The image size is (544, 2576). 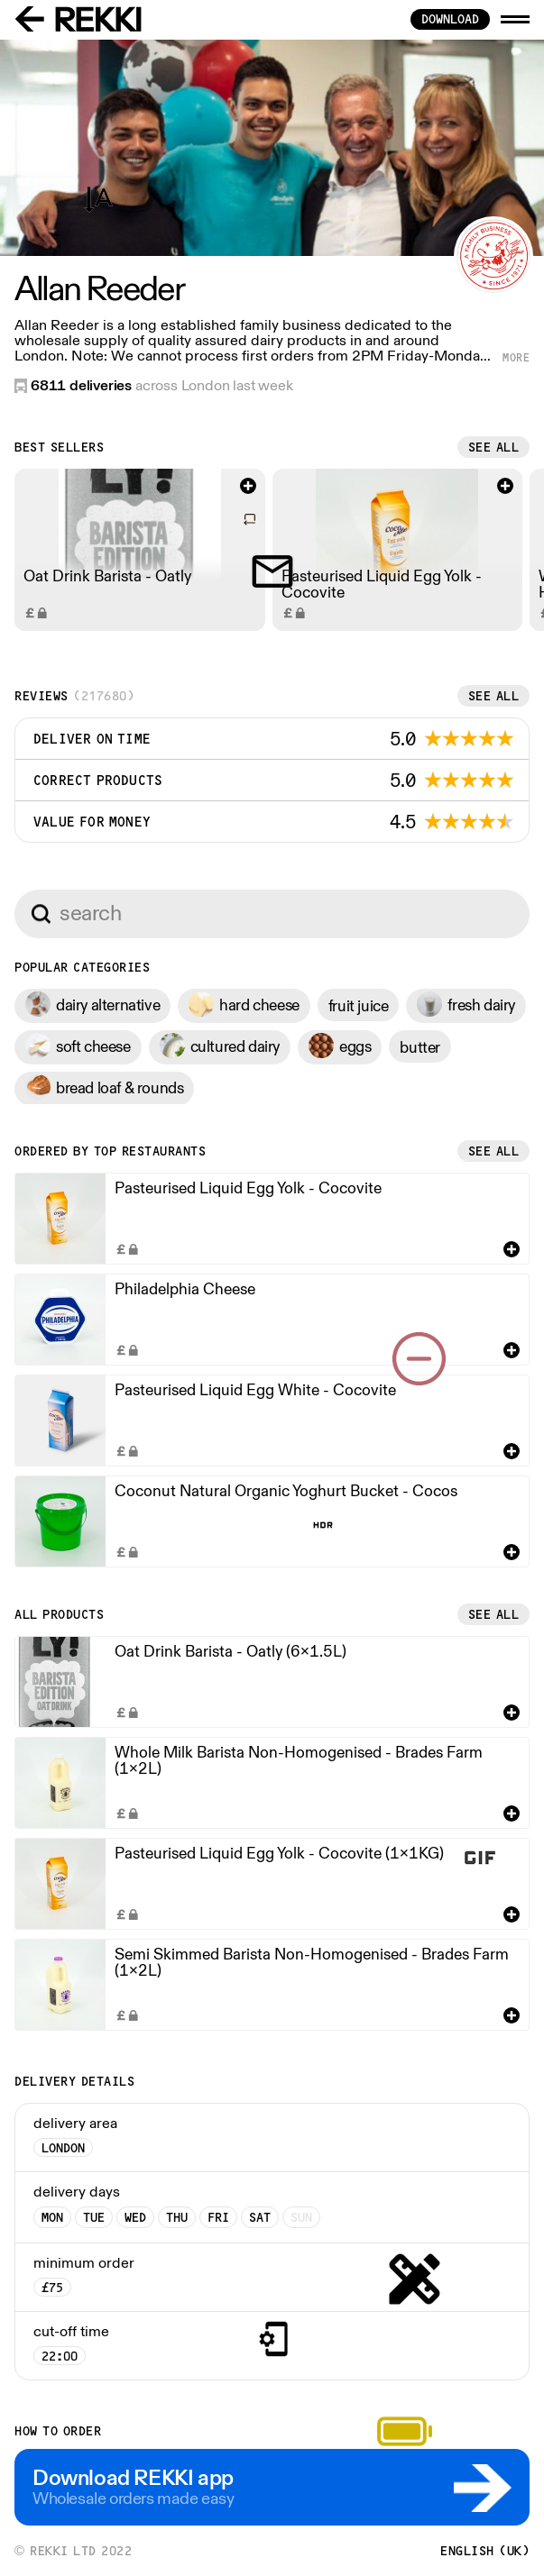 What do you see at coordinates (250, 519) in the screenshot?
I see `auto-fit content to the left edge` at bounding box center [250, 519].